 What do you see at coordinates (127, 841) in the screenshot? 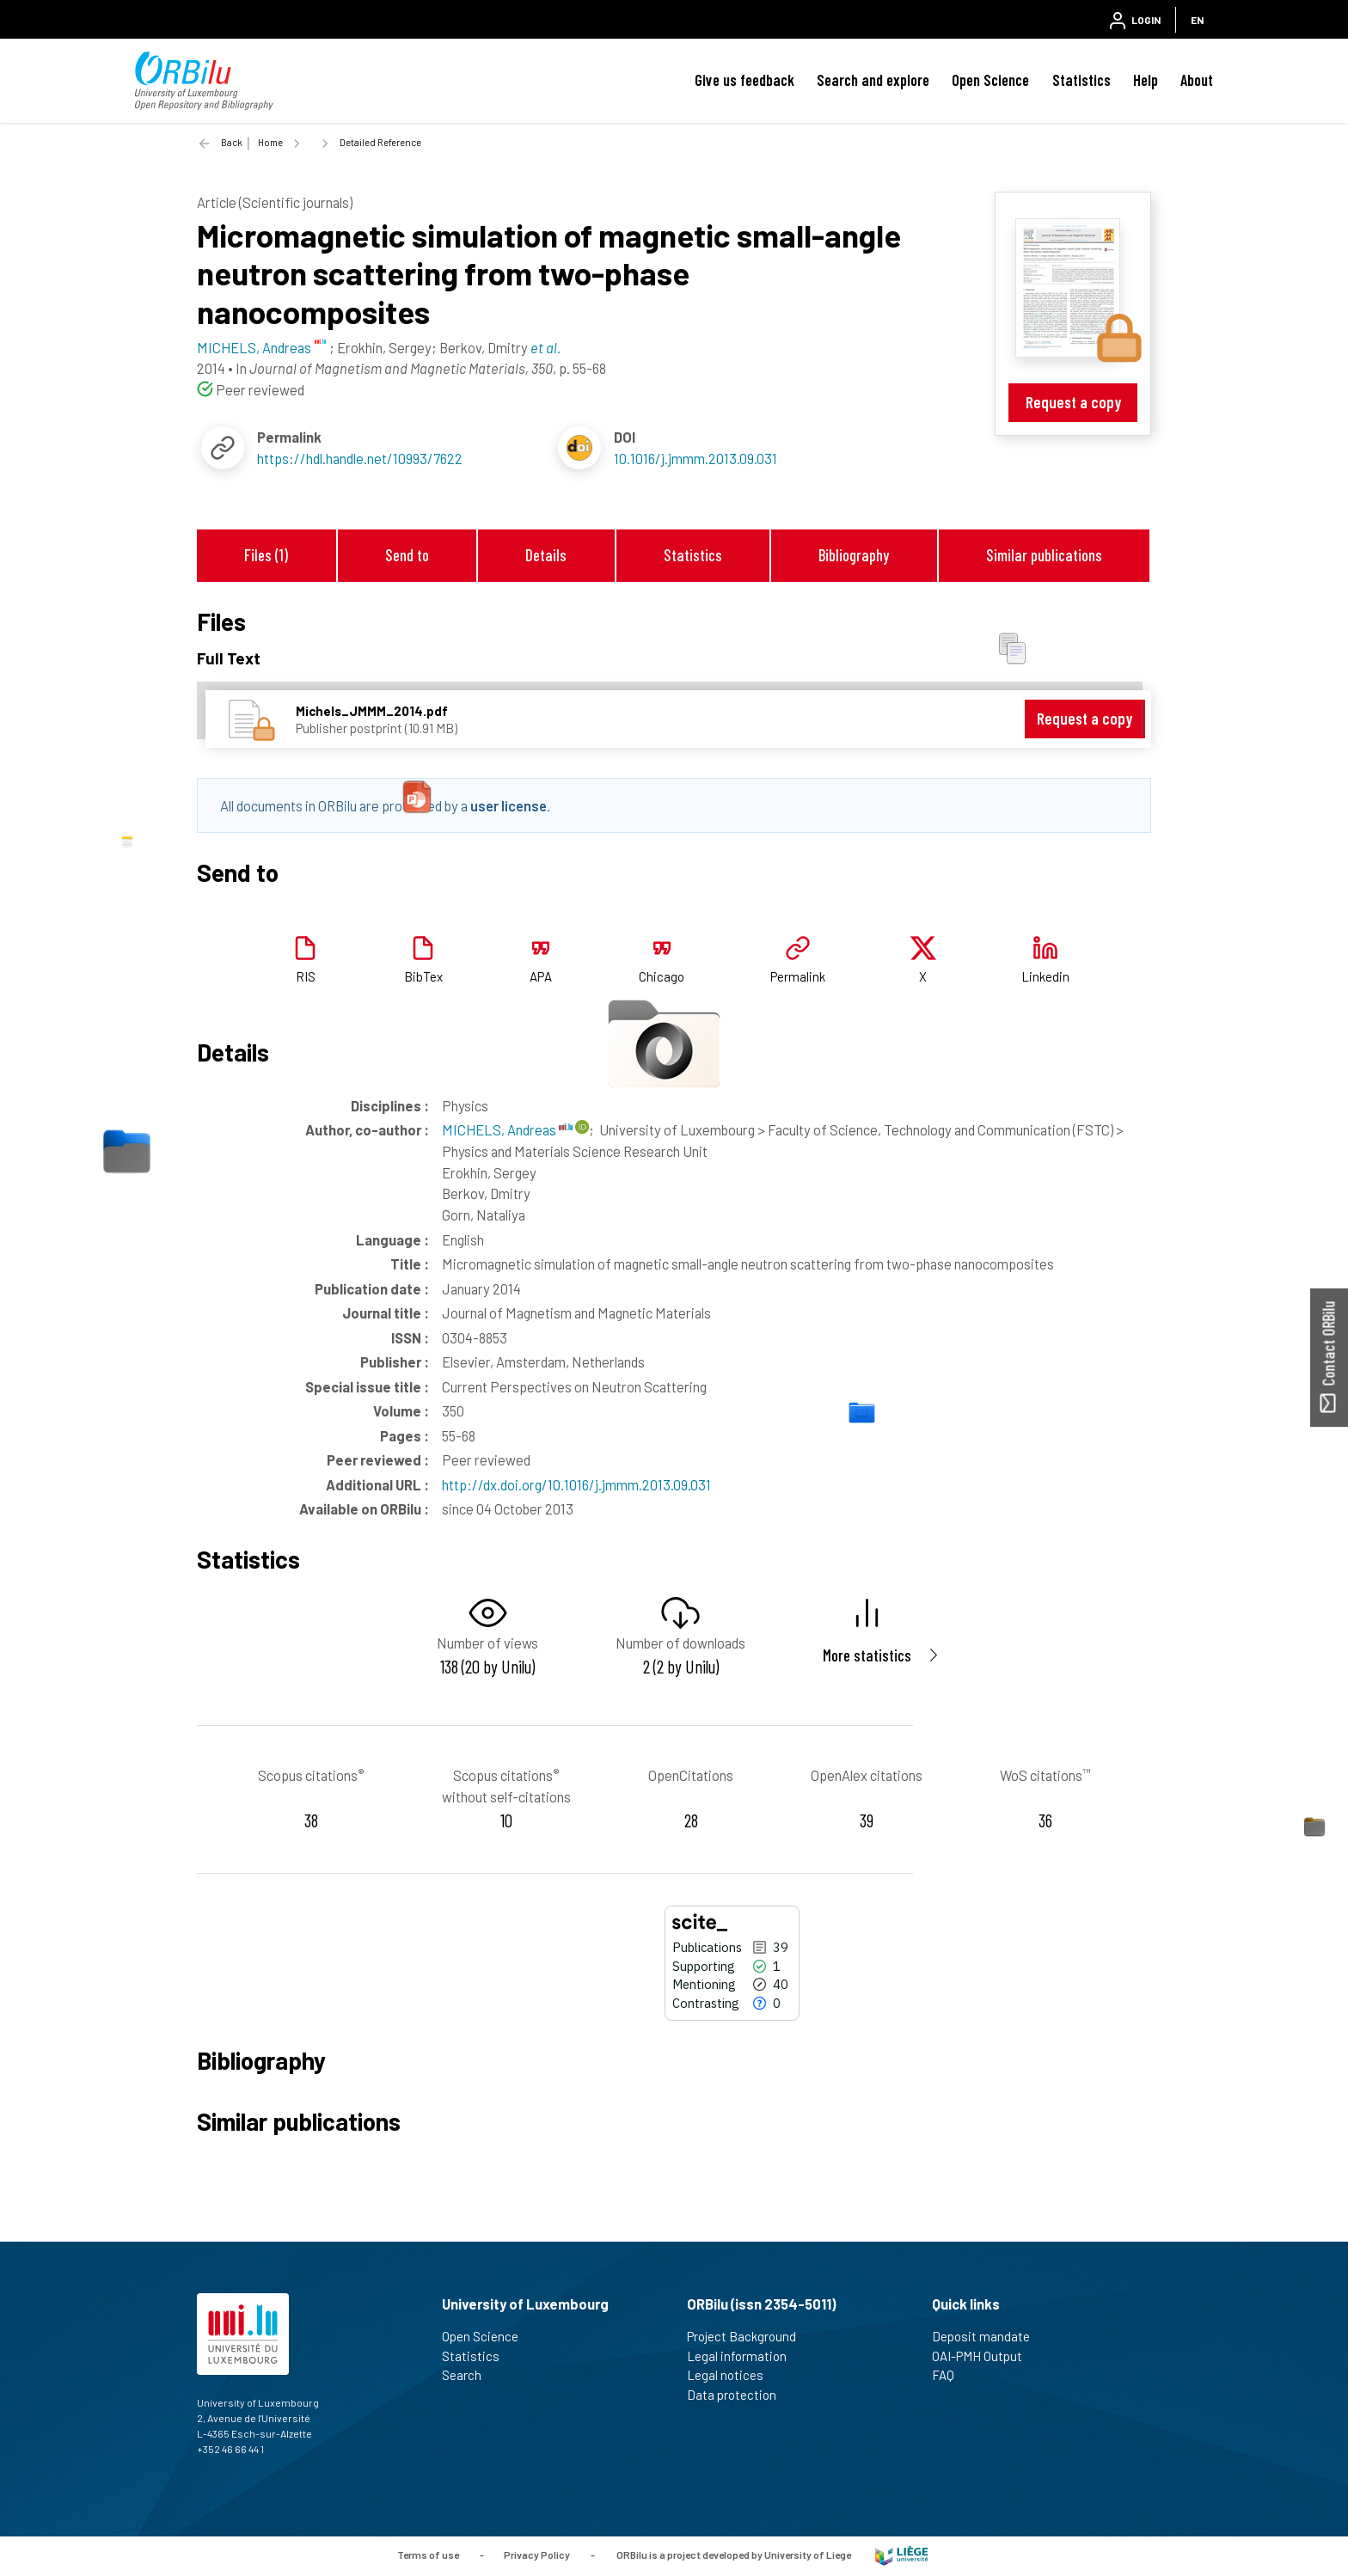
I see `open the notes app` at bounding box center [127, 841].